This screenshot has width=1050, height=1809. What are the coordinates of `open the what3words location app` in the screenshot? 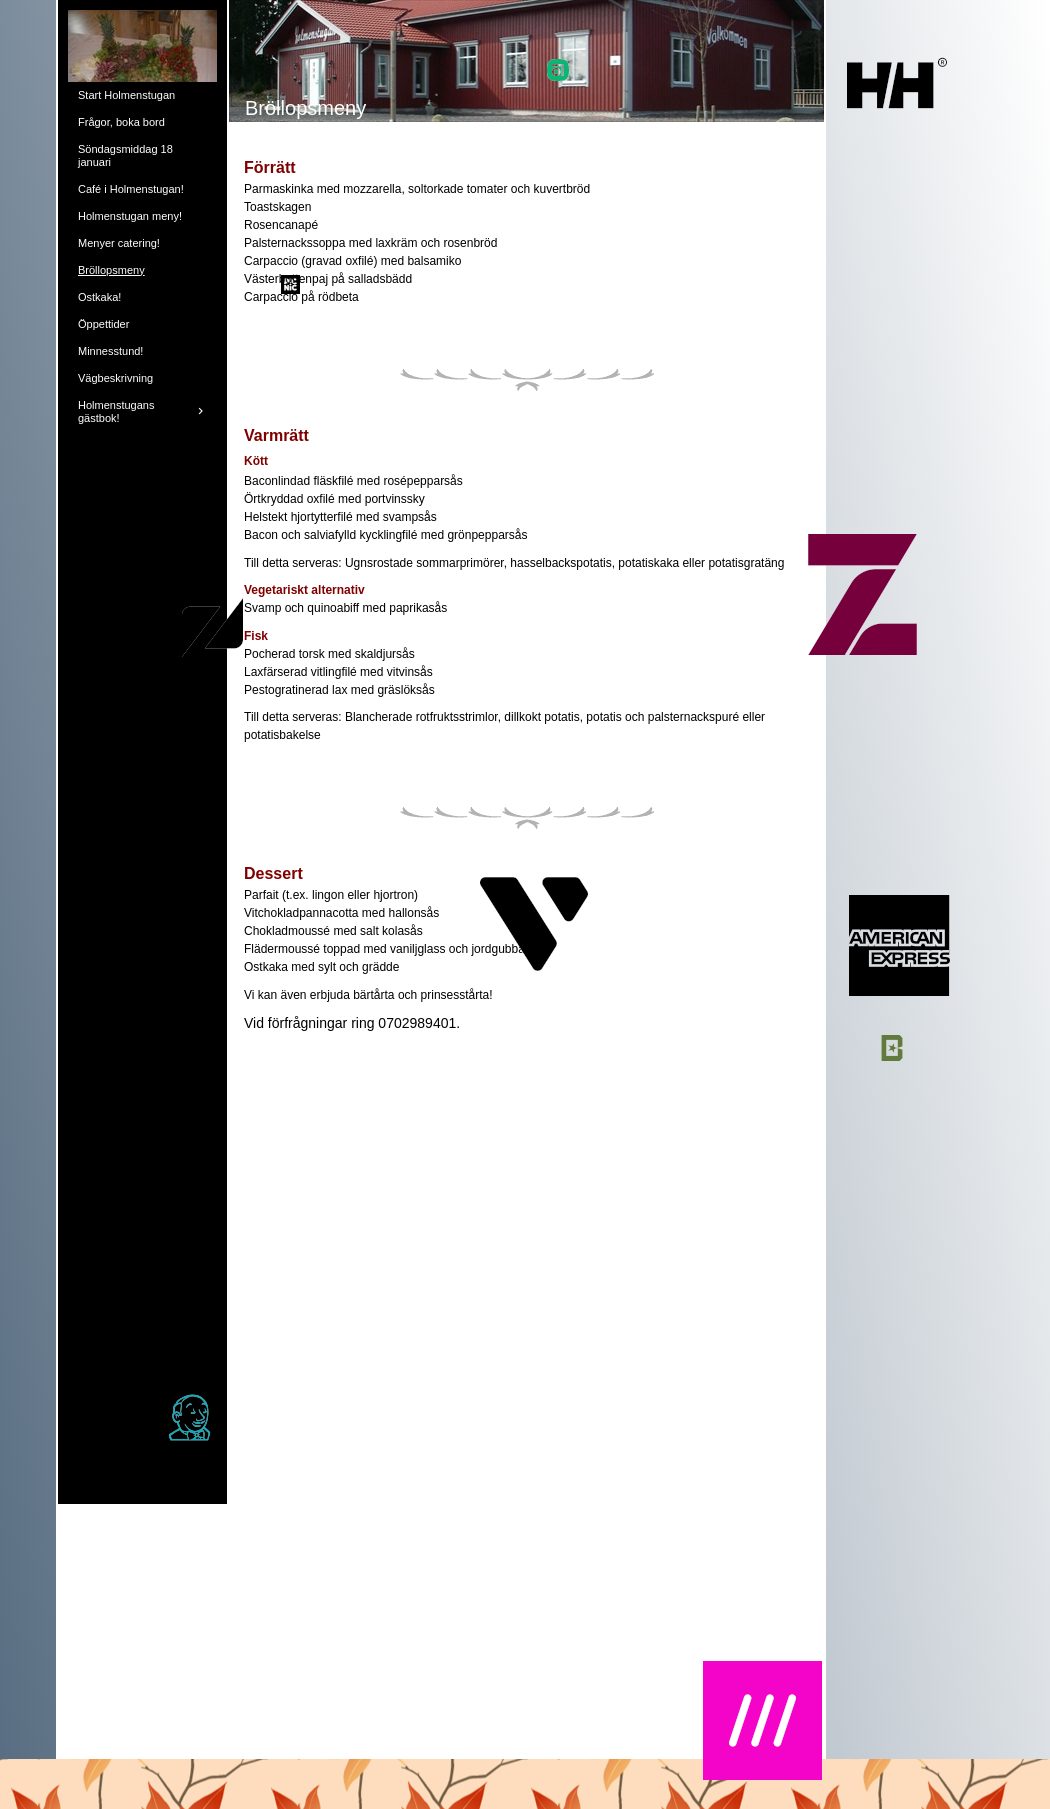 It's located at (762, 1720).